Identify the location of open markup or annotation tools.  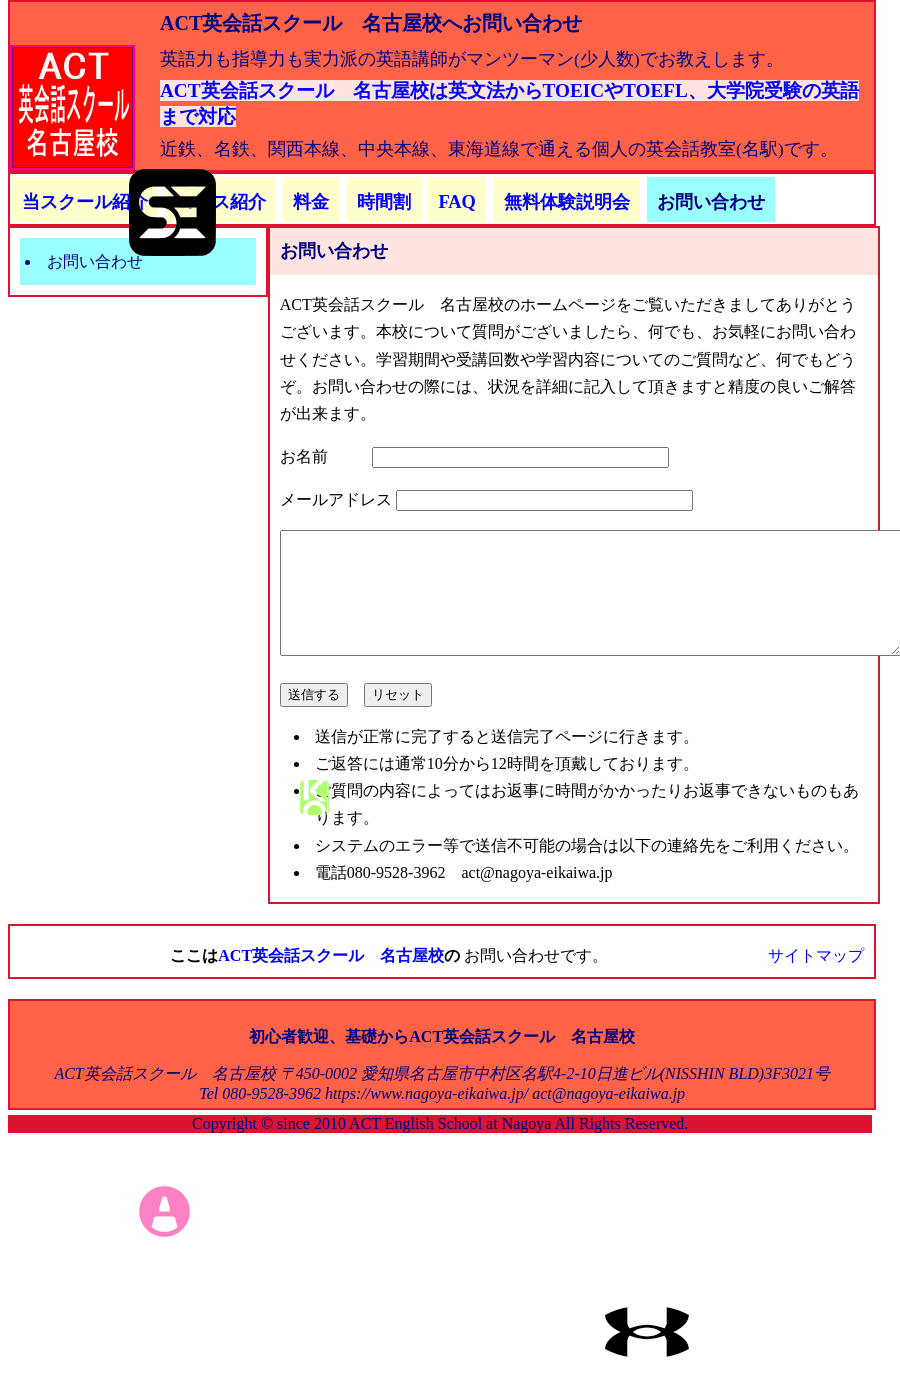
(164, 1211).